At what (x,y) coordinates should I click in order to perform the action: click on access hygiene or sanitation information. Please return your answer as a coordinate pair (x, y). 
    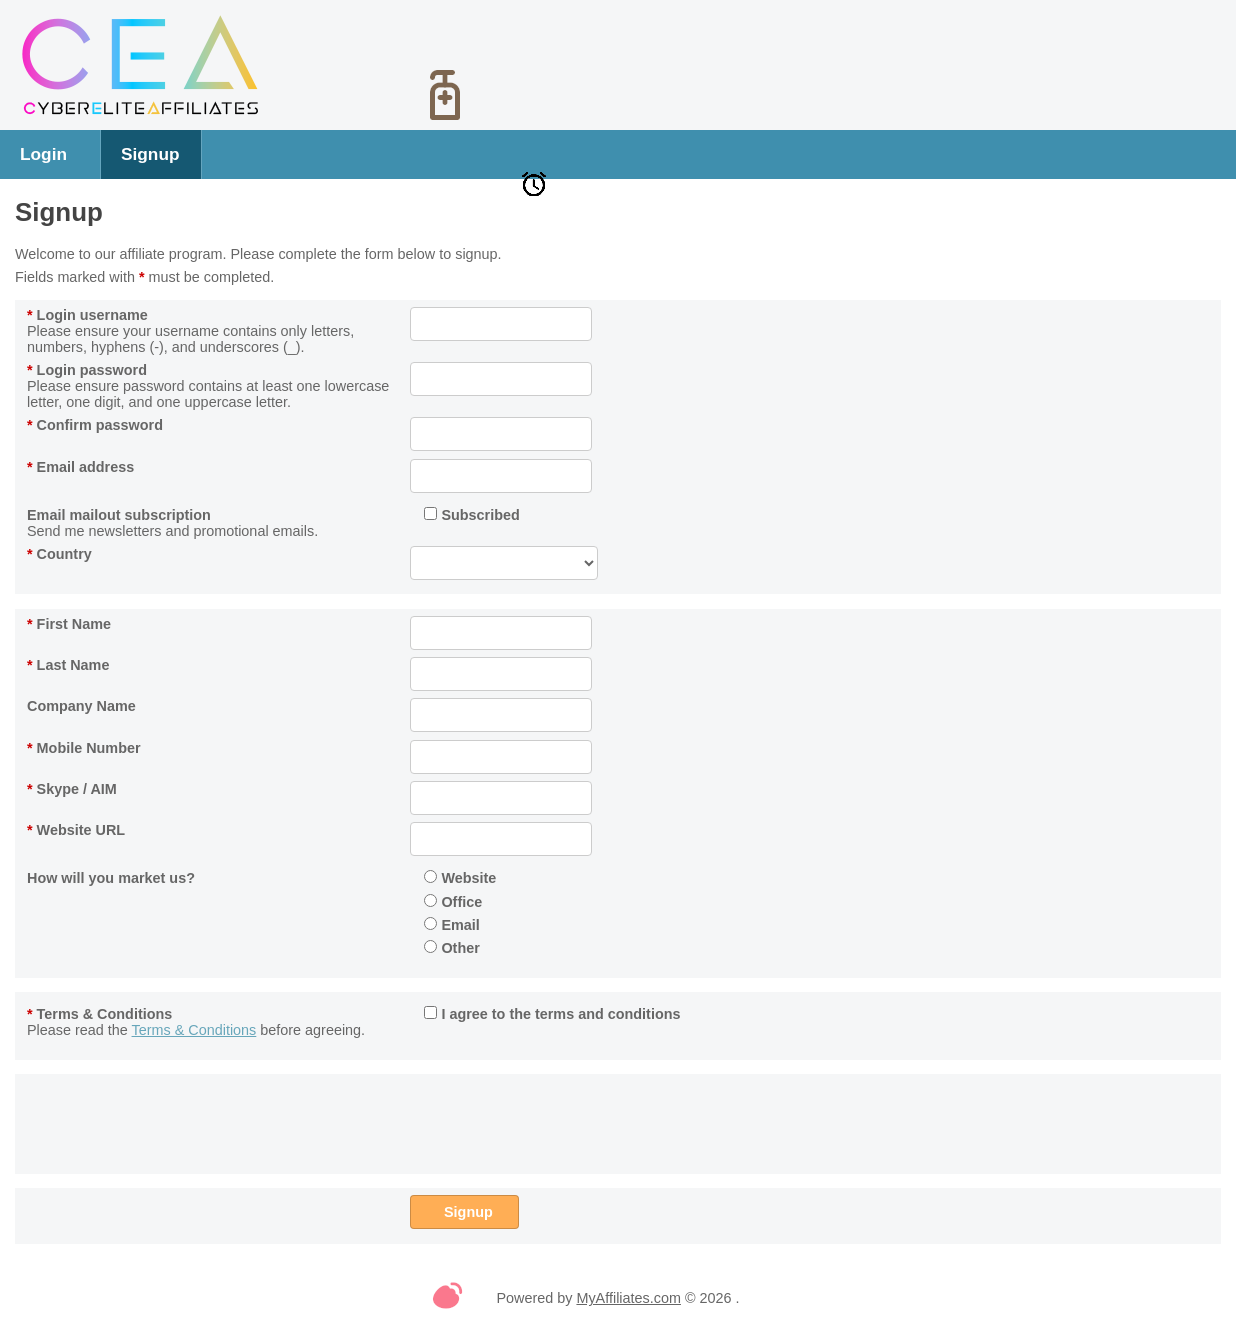
    Looking at the image, I should click on (445, 95).